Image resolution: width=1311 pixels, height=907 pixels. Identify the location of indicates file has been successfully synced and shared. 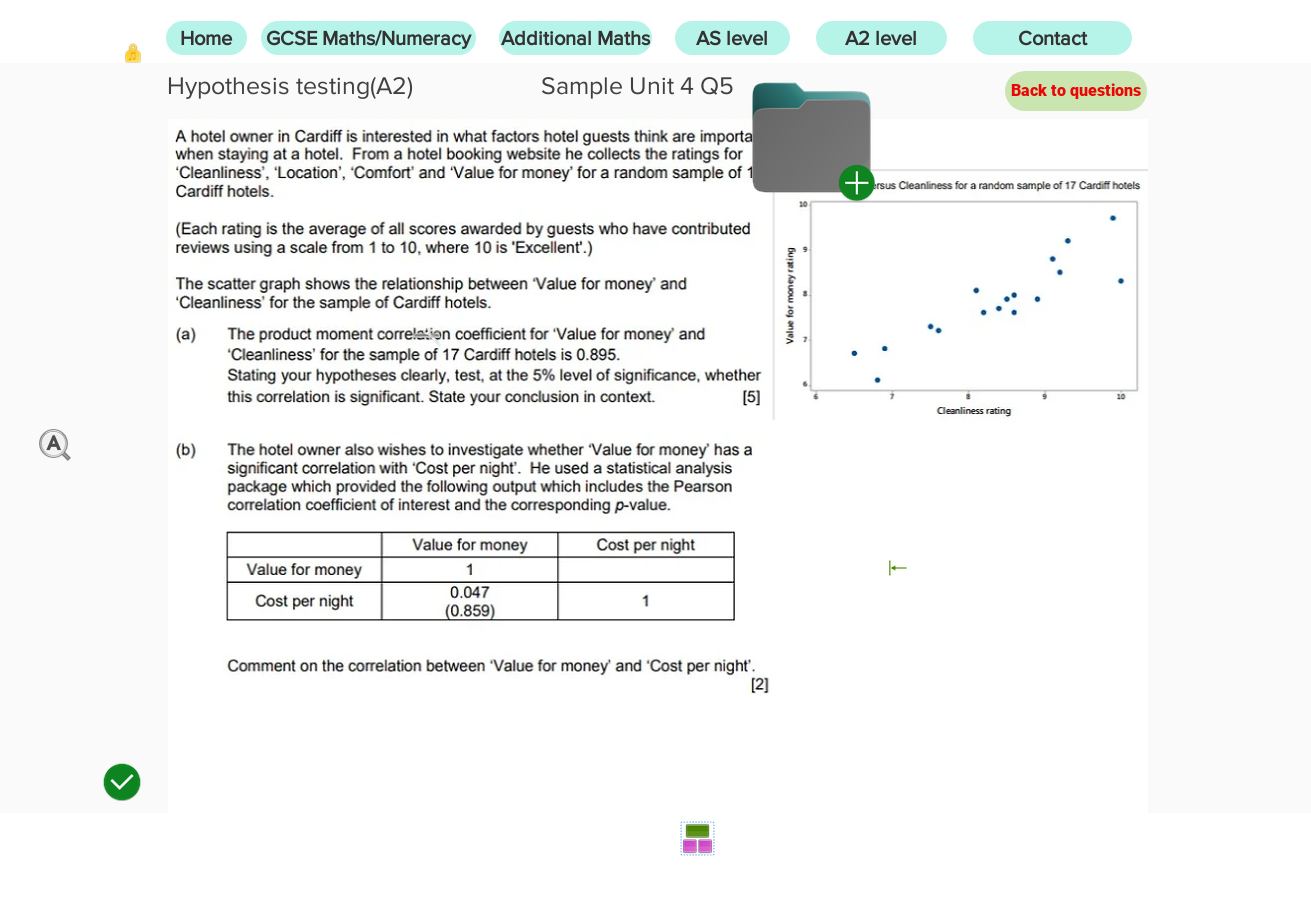
(122, 782).